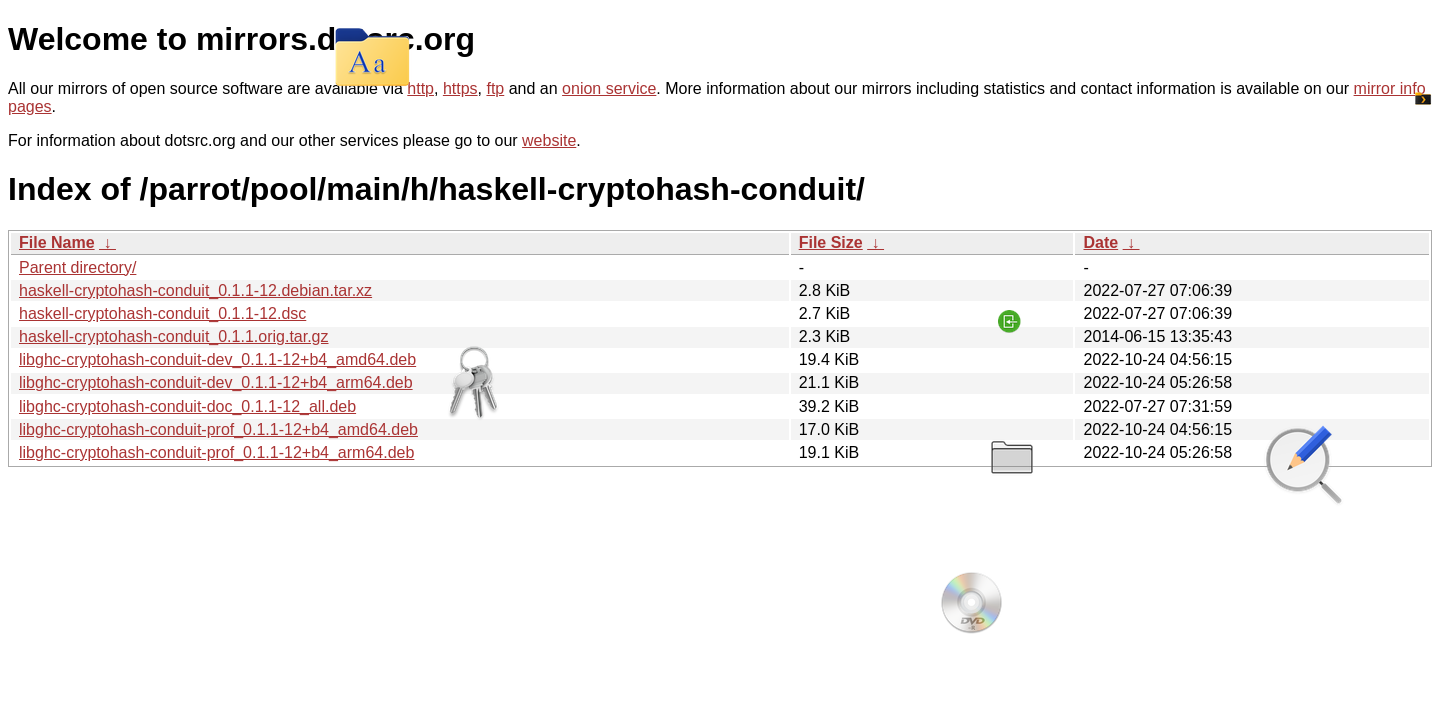  Describe the element at coordinates (1423, 99) in the screenshot. I see `open plex media server files` at that location.